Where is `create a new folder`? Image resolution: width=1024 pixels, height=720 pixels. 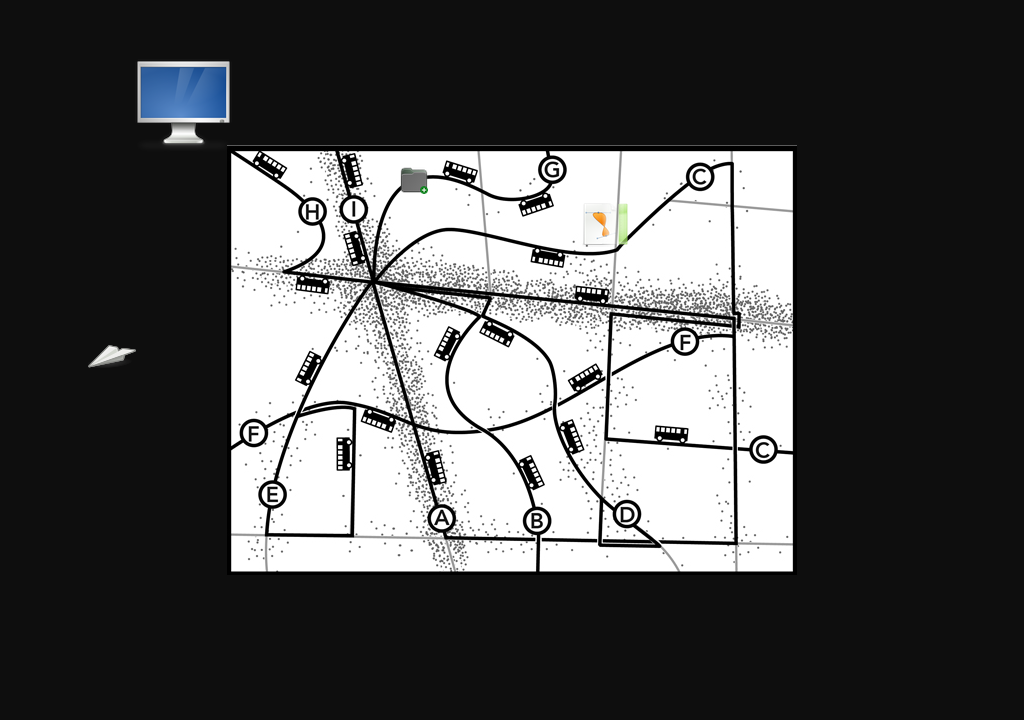 create a new folder is located at coordinates (414, 180).